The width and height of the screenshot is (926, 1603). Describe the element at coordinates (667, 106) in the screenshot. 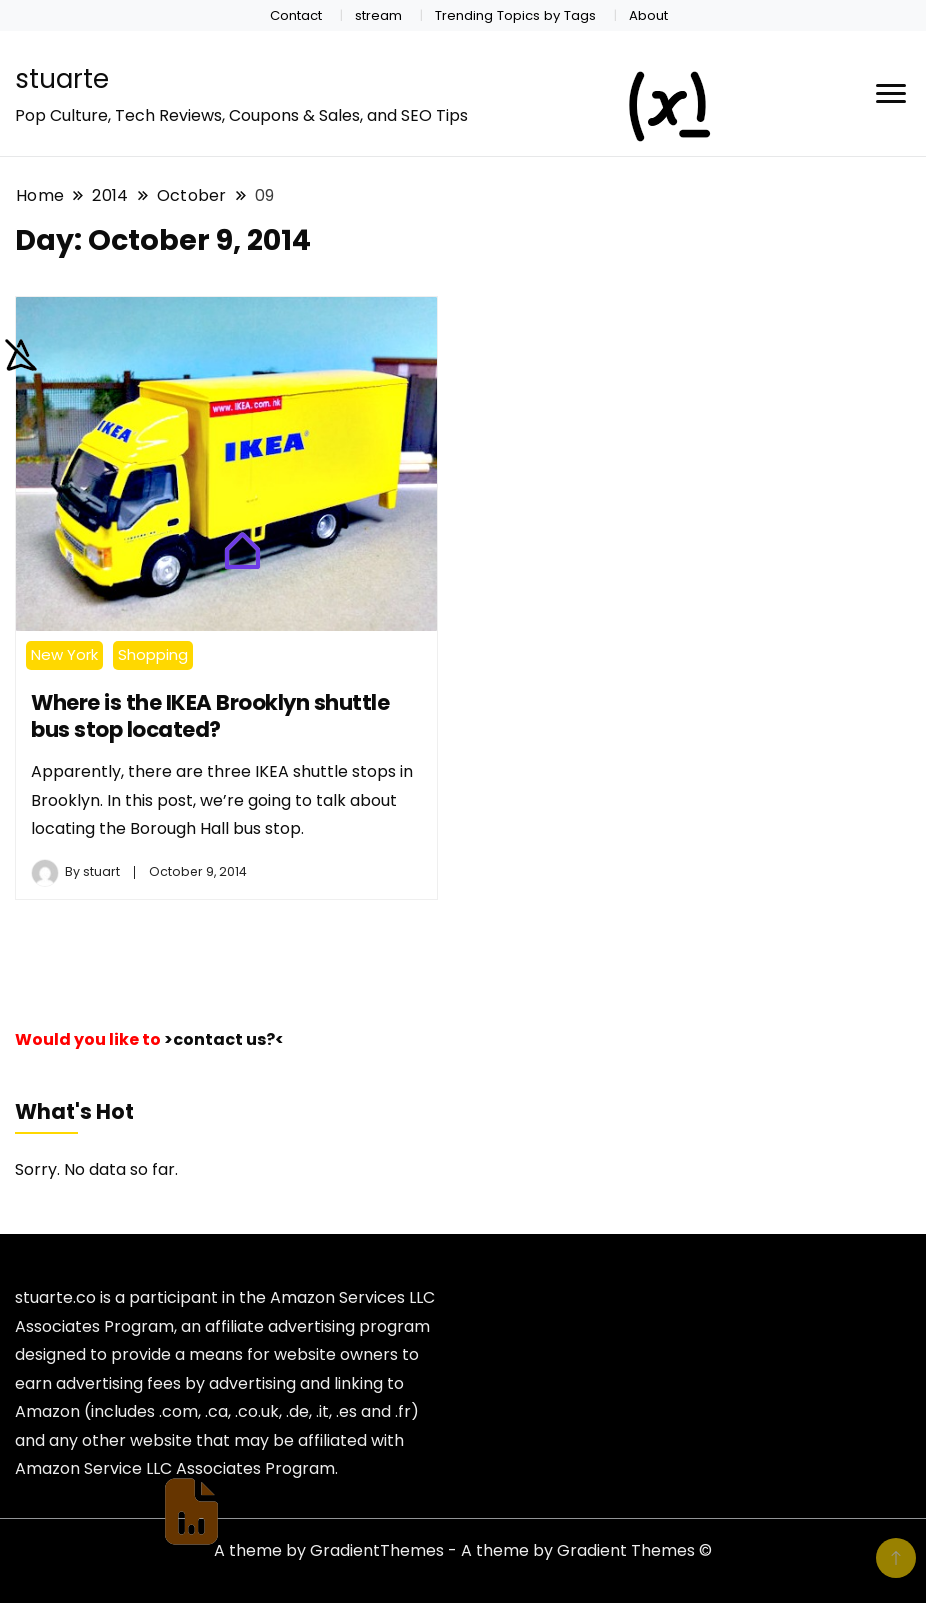

I see `remove a variable from an equation or formula` at that location.